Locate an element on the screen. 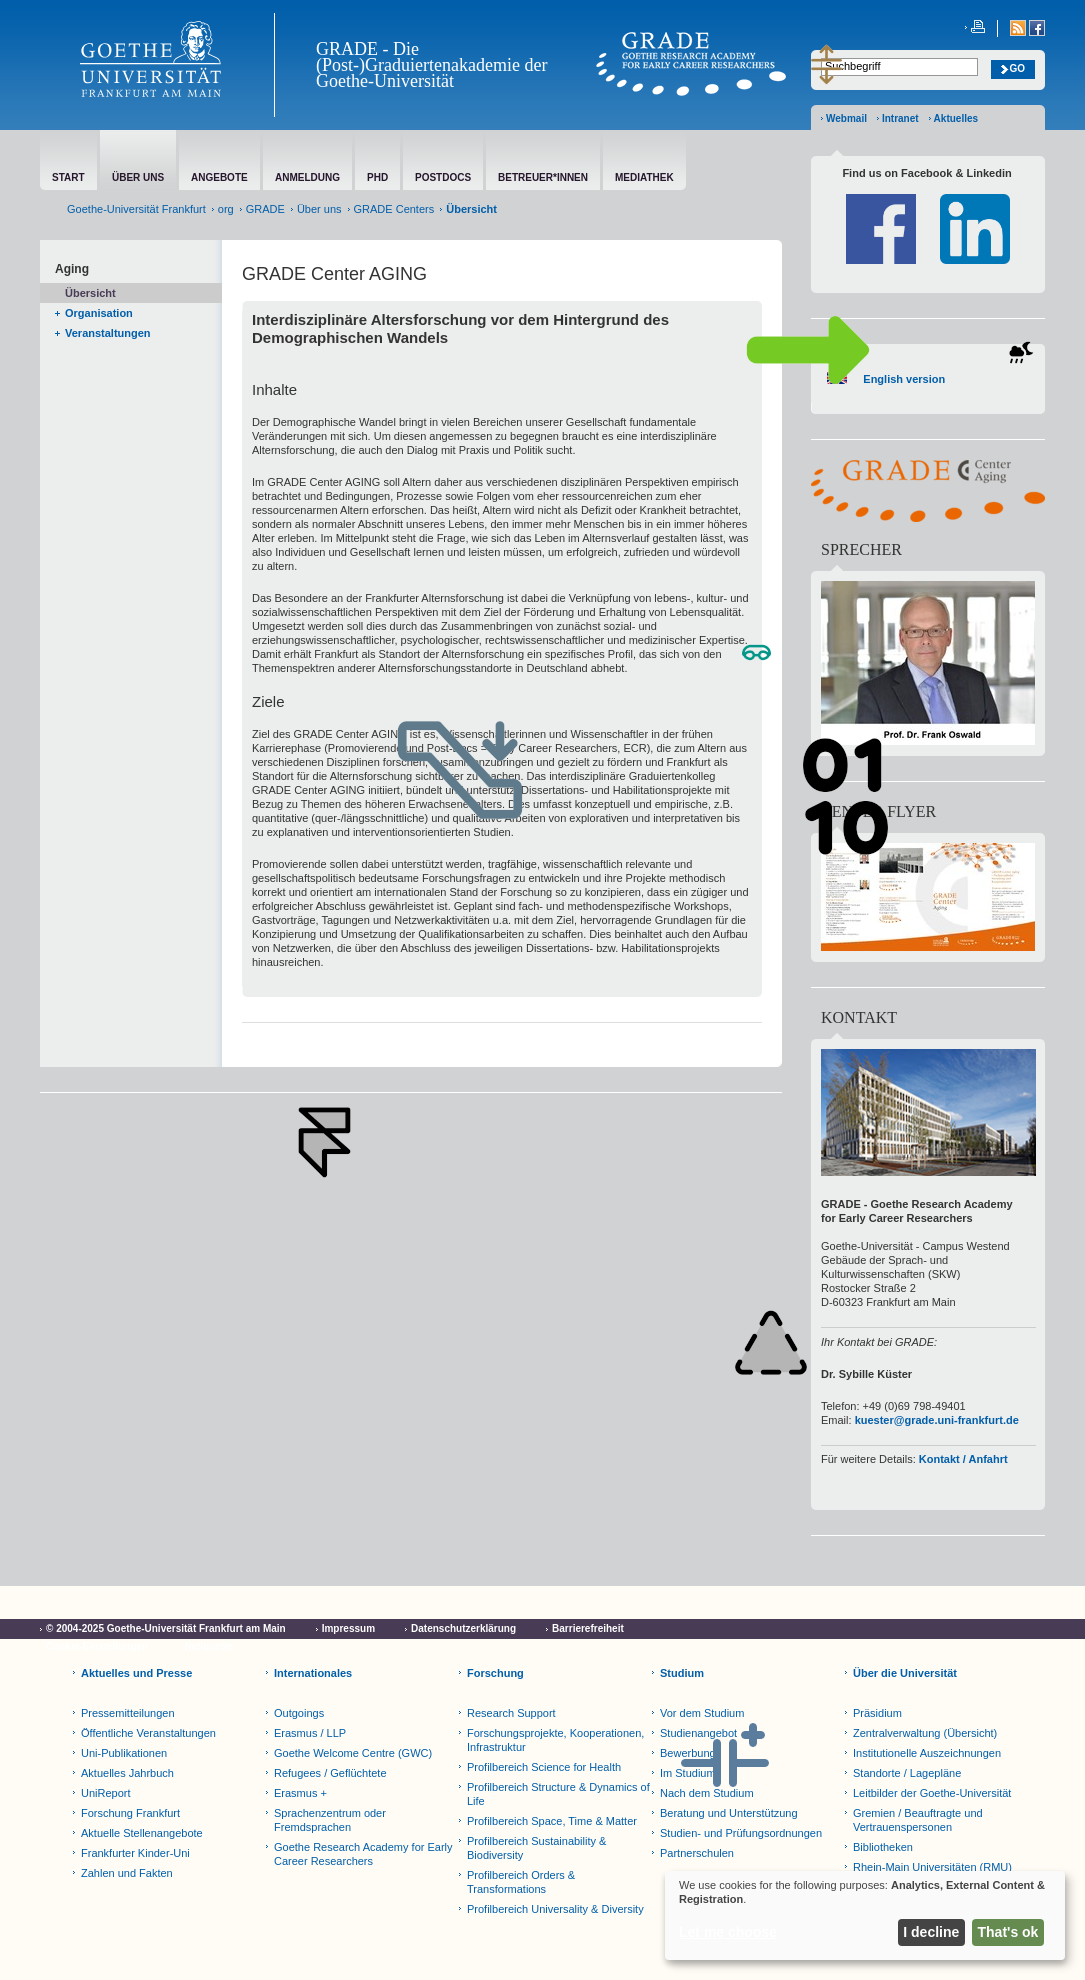 This screenshot has height=1980, width=1085. indicates a draft or incomplete state is located at coordinates (771, 1344).